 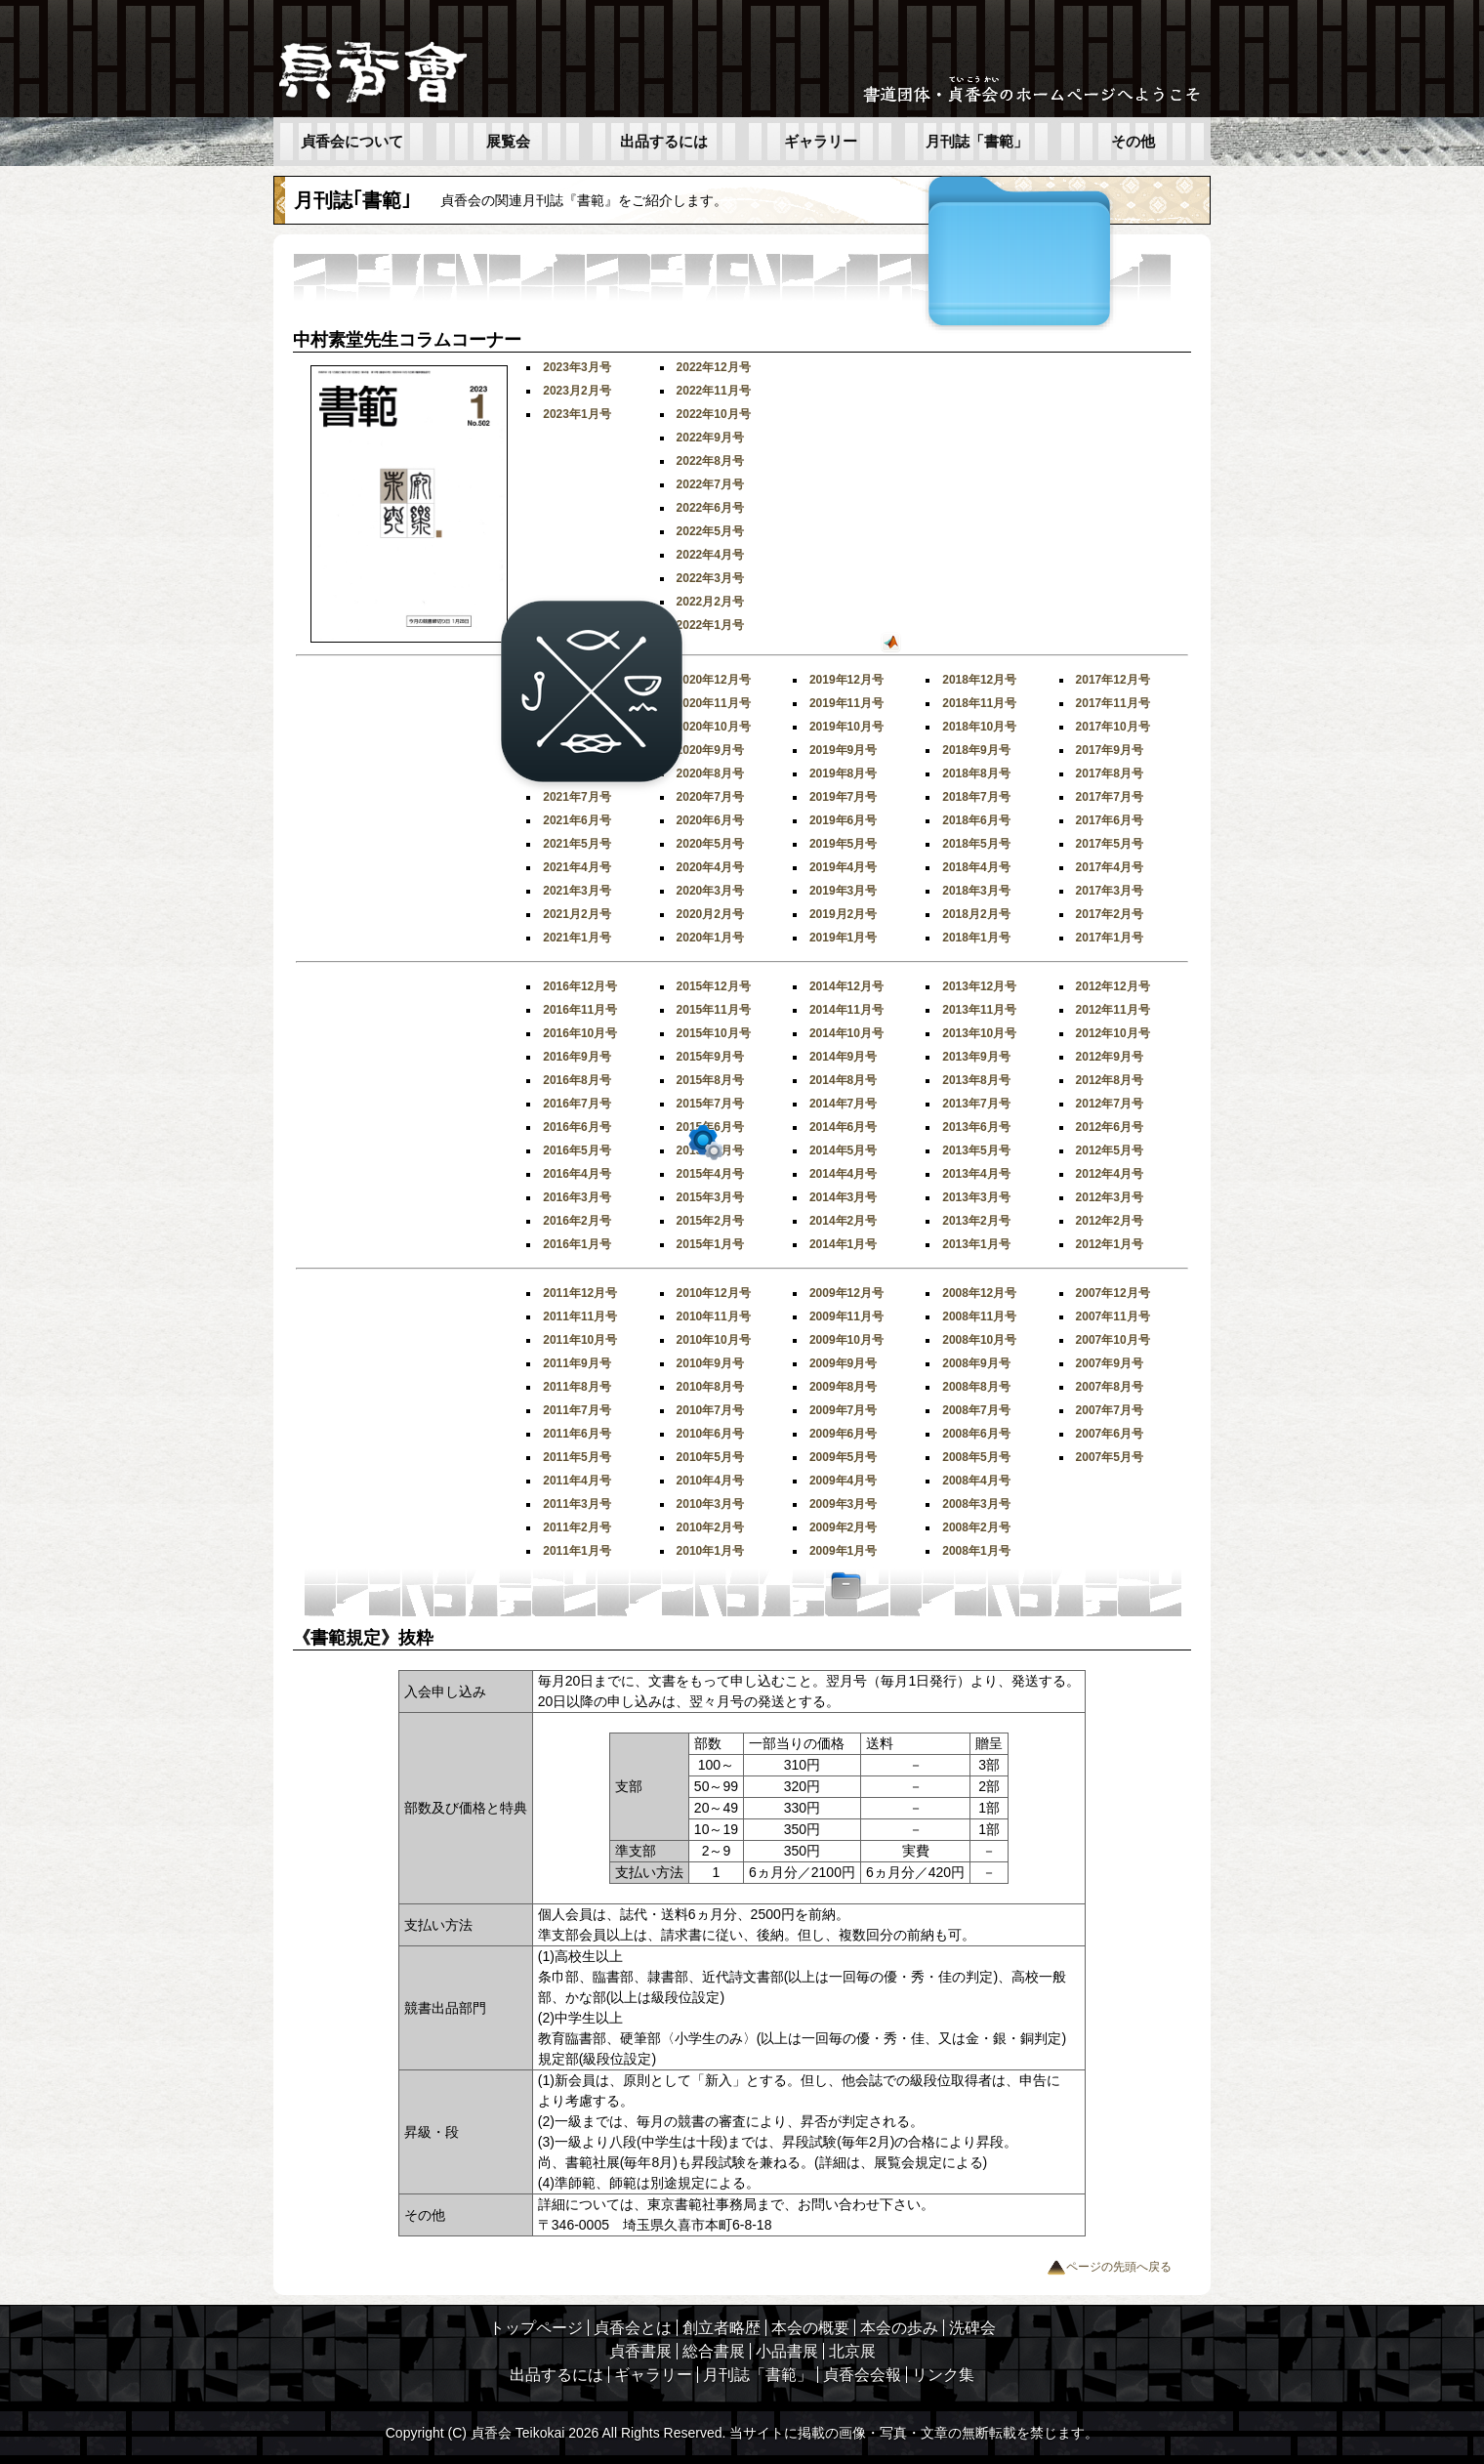 I want to click on open the nautilus file manager, so click(x=845, y=1585).